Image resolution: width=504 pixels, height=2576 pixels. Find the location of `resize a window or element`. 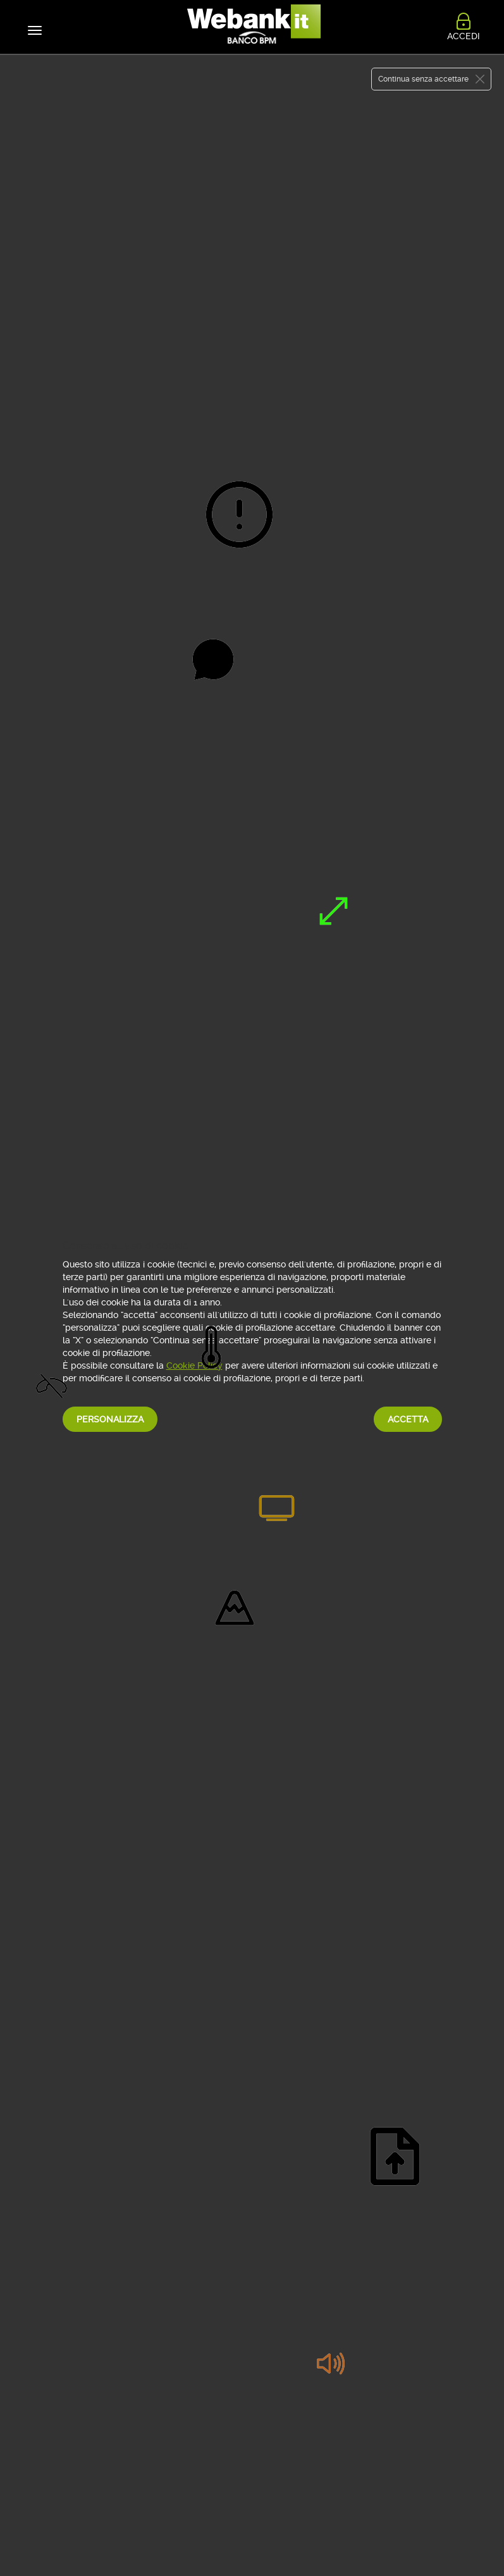

resize a window or element is located at coordinates (333, 911).